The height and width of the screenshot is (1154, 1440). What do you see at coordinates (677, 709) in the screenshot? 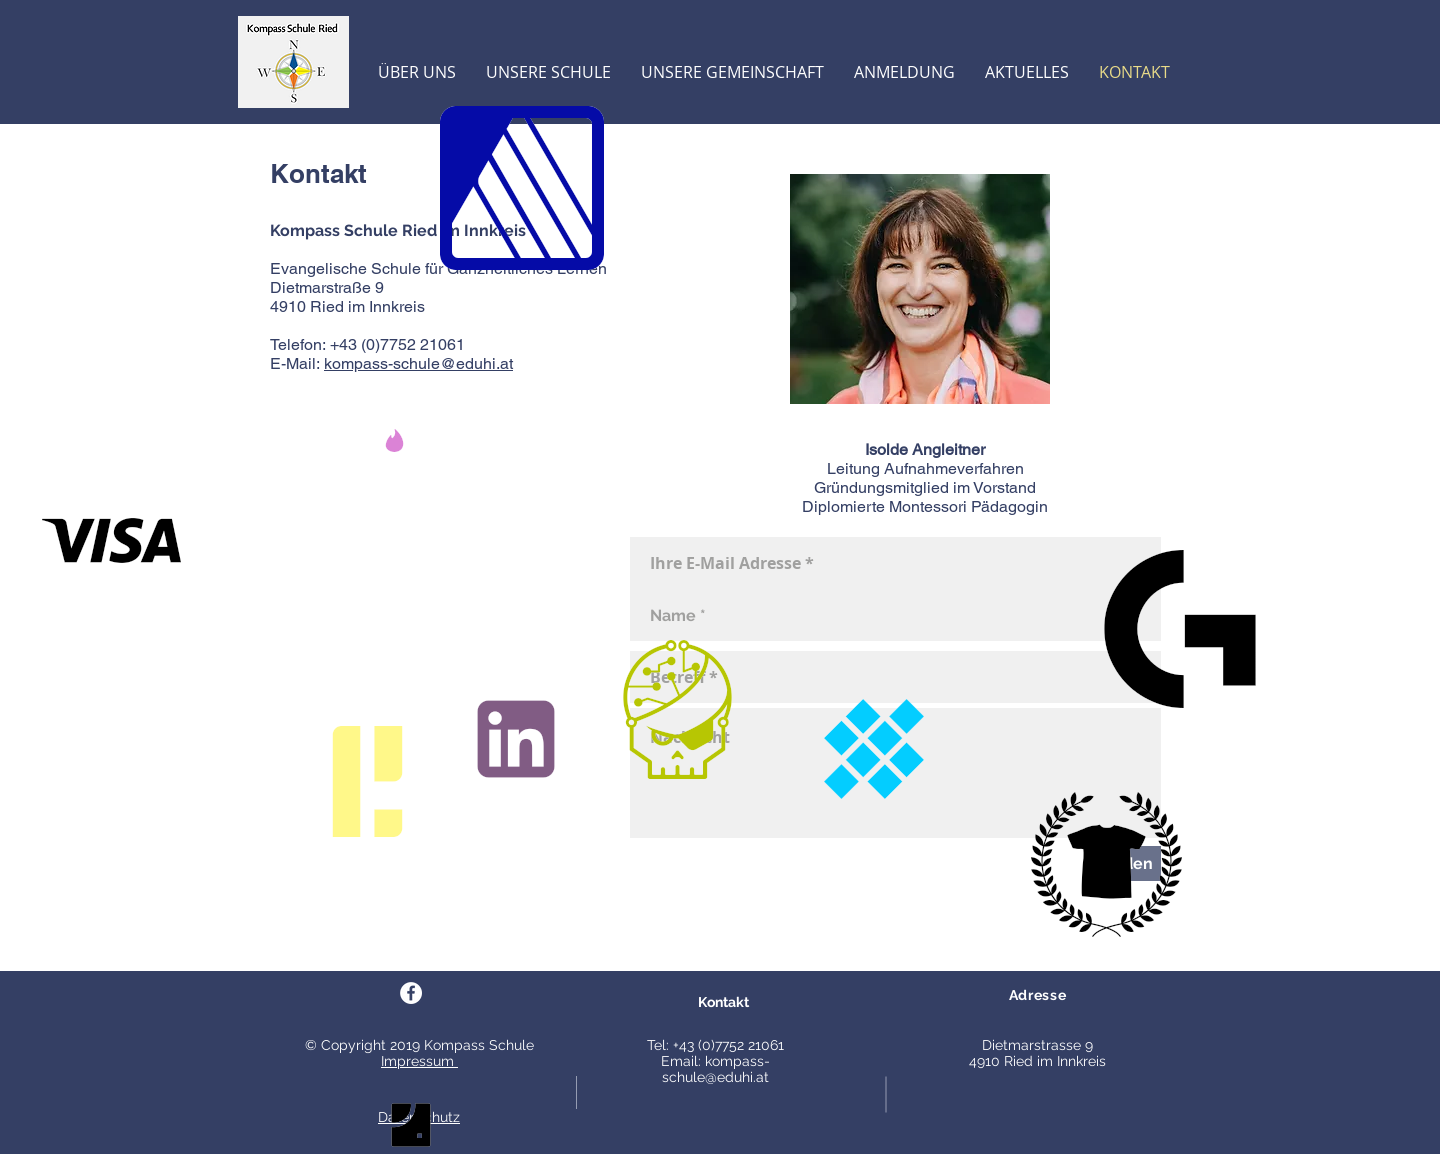
I see `visit the Root Me cybersecurity learning platform` at bounding box center [677, 709].